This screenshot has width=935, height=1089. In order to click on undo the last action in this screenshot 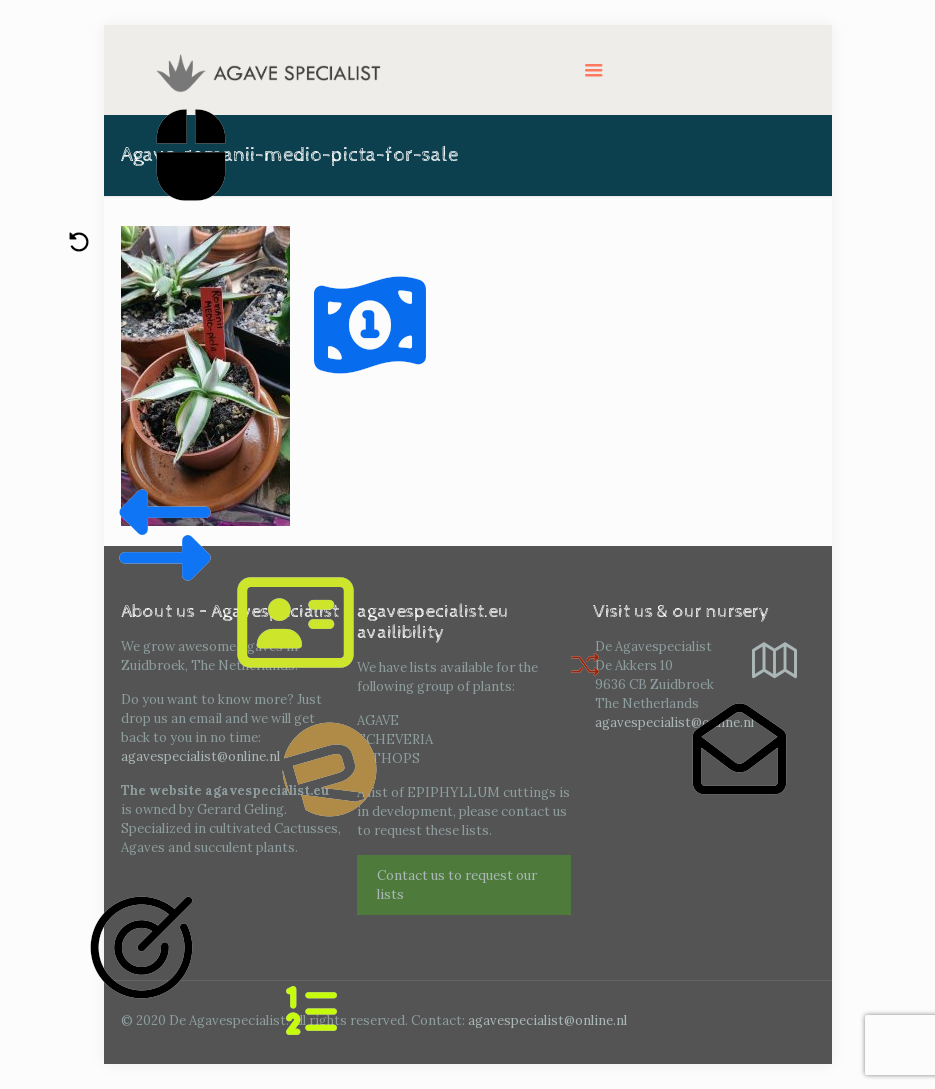, I will do `click(79, 242)`.